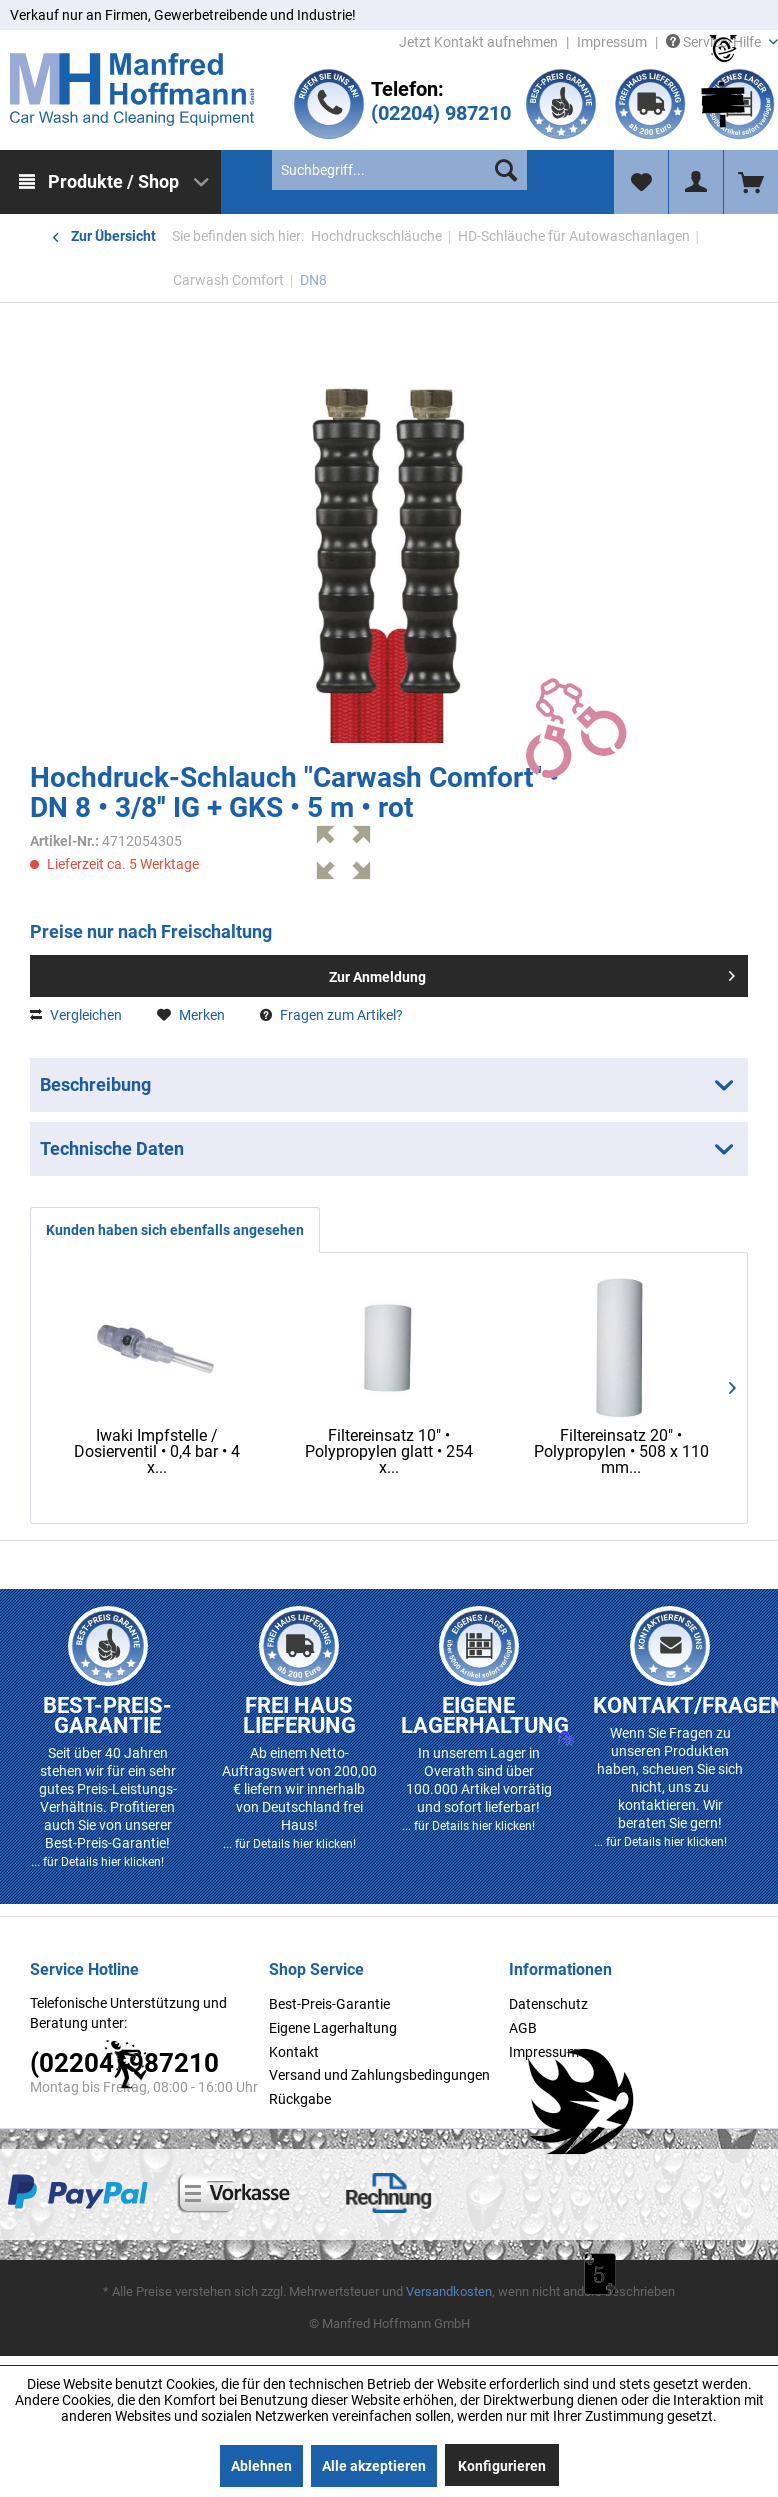  Describe the element at coordinates (600, 2274) in the screenshot. I see `five of clubs playing card` at that location.